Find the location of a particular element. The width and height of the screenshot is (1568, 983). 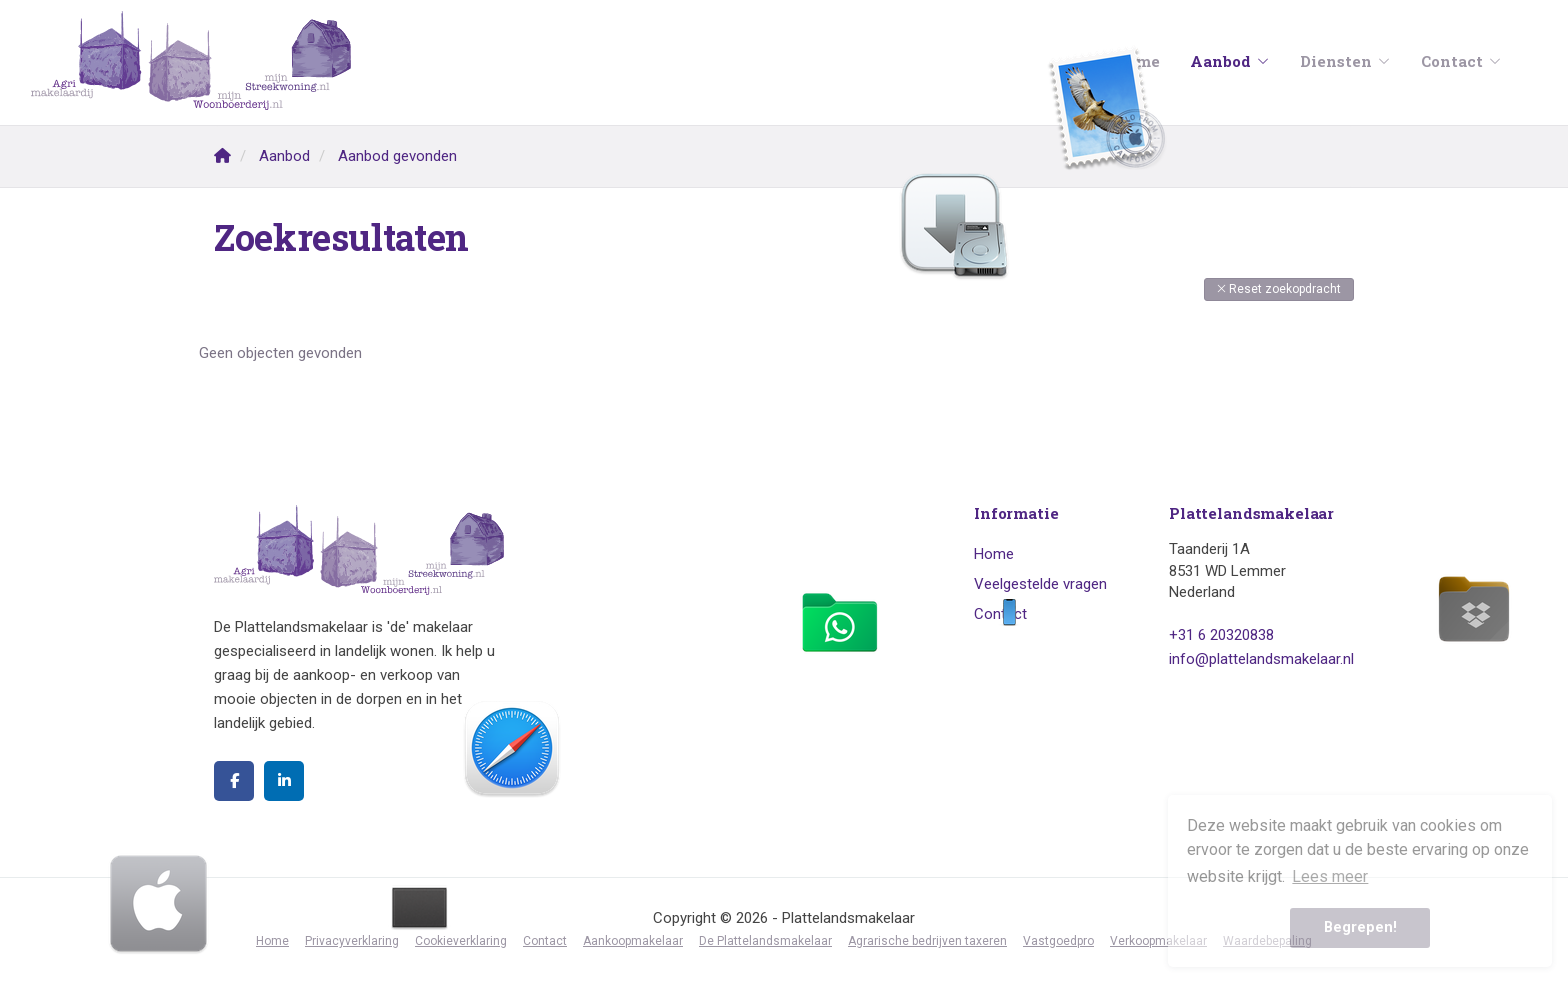

install new software or applications is located at coordinates (950, 222).